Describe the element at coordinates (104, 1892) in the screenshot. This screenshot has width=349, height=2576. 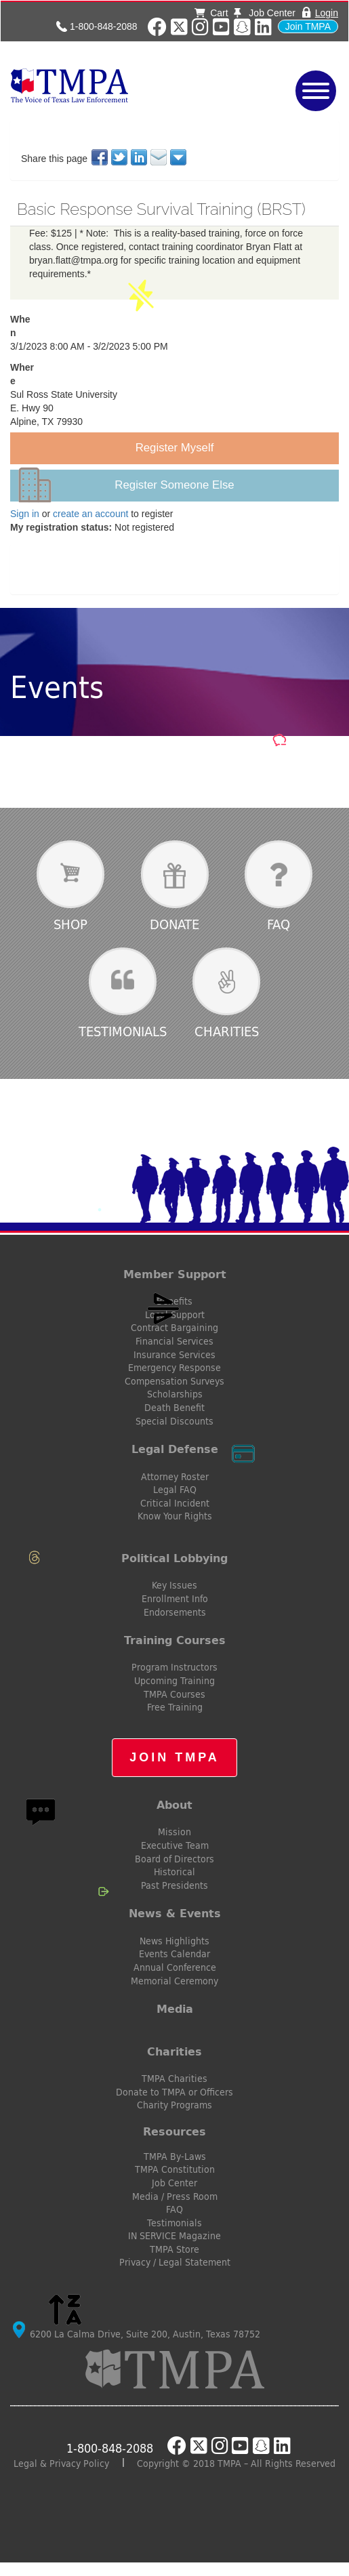
I see `log out of your account` at that location.